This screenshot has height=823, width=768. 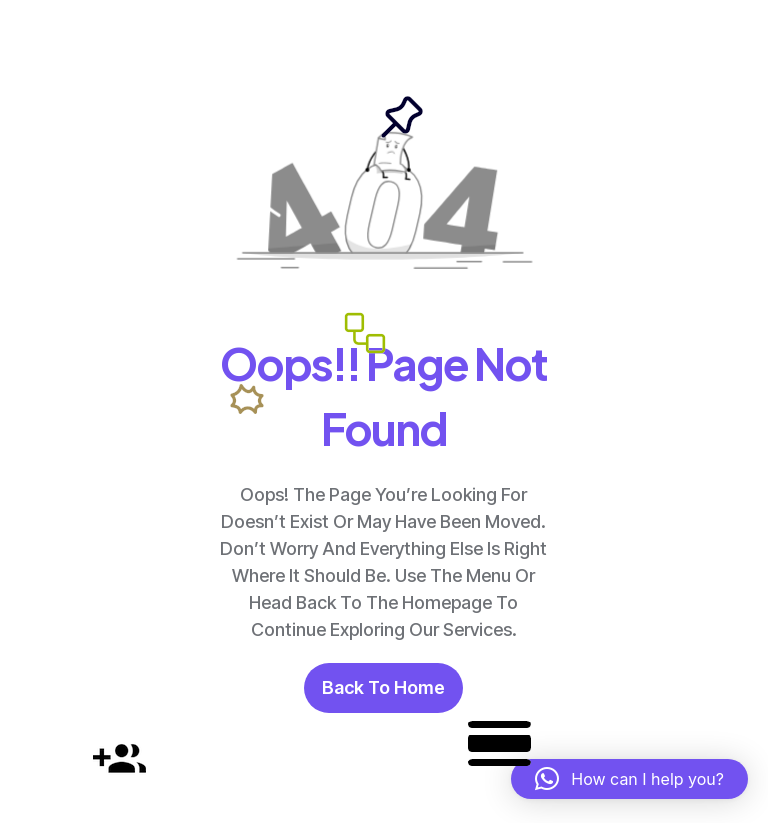 What do you see at coordinates (247, 399) in the screenshot?
I see `indicates an explosion or impact effect` at bounding box center [247, 399].